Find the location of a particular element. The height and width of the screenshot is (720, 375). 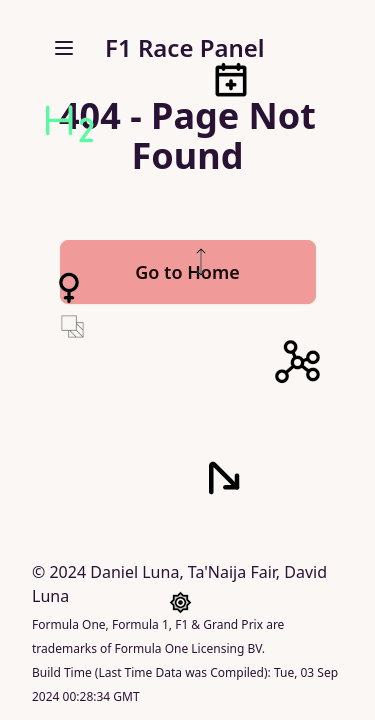

remove or subtract a selected item is located at coordinates (72, 326).